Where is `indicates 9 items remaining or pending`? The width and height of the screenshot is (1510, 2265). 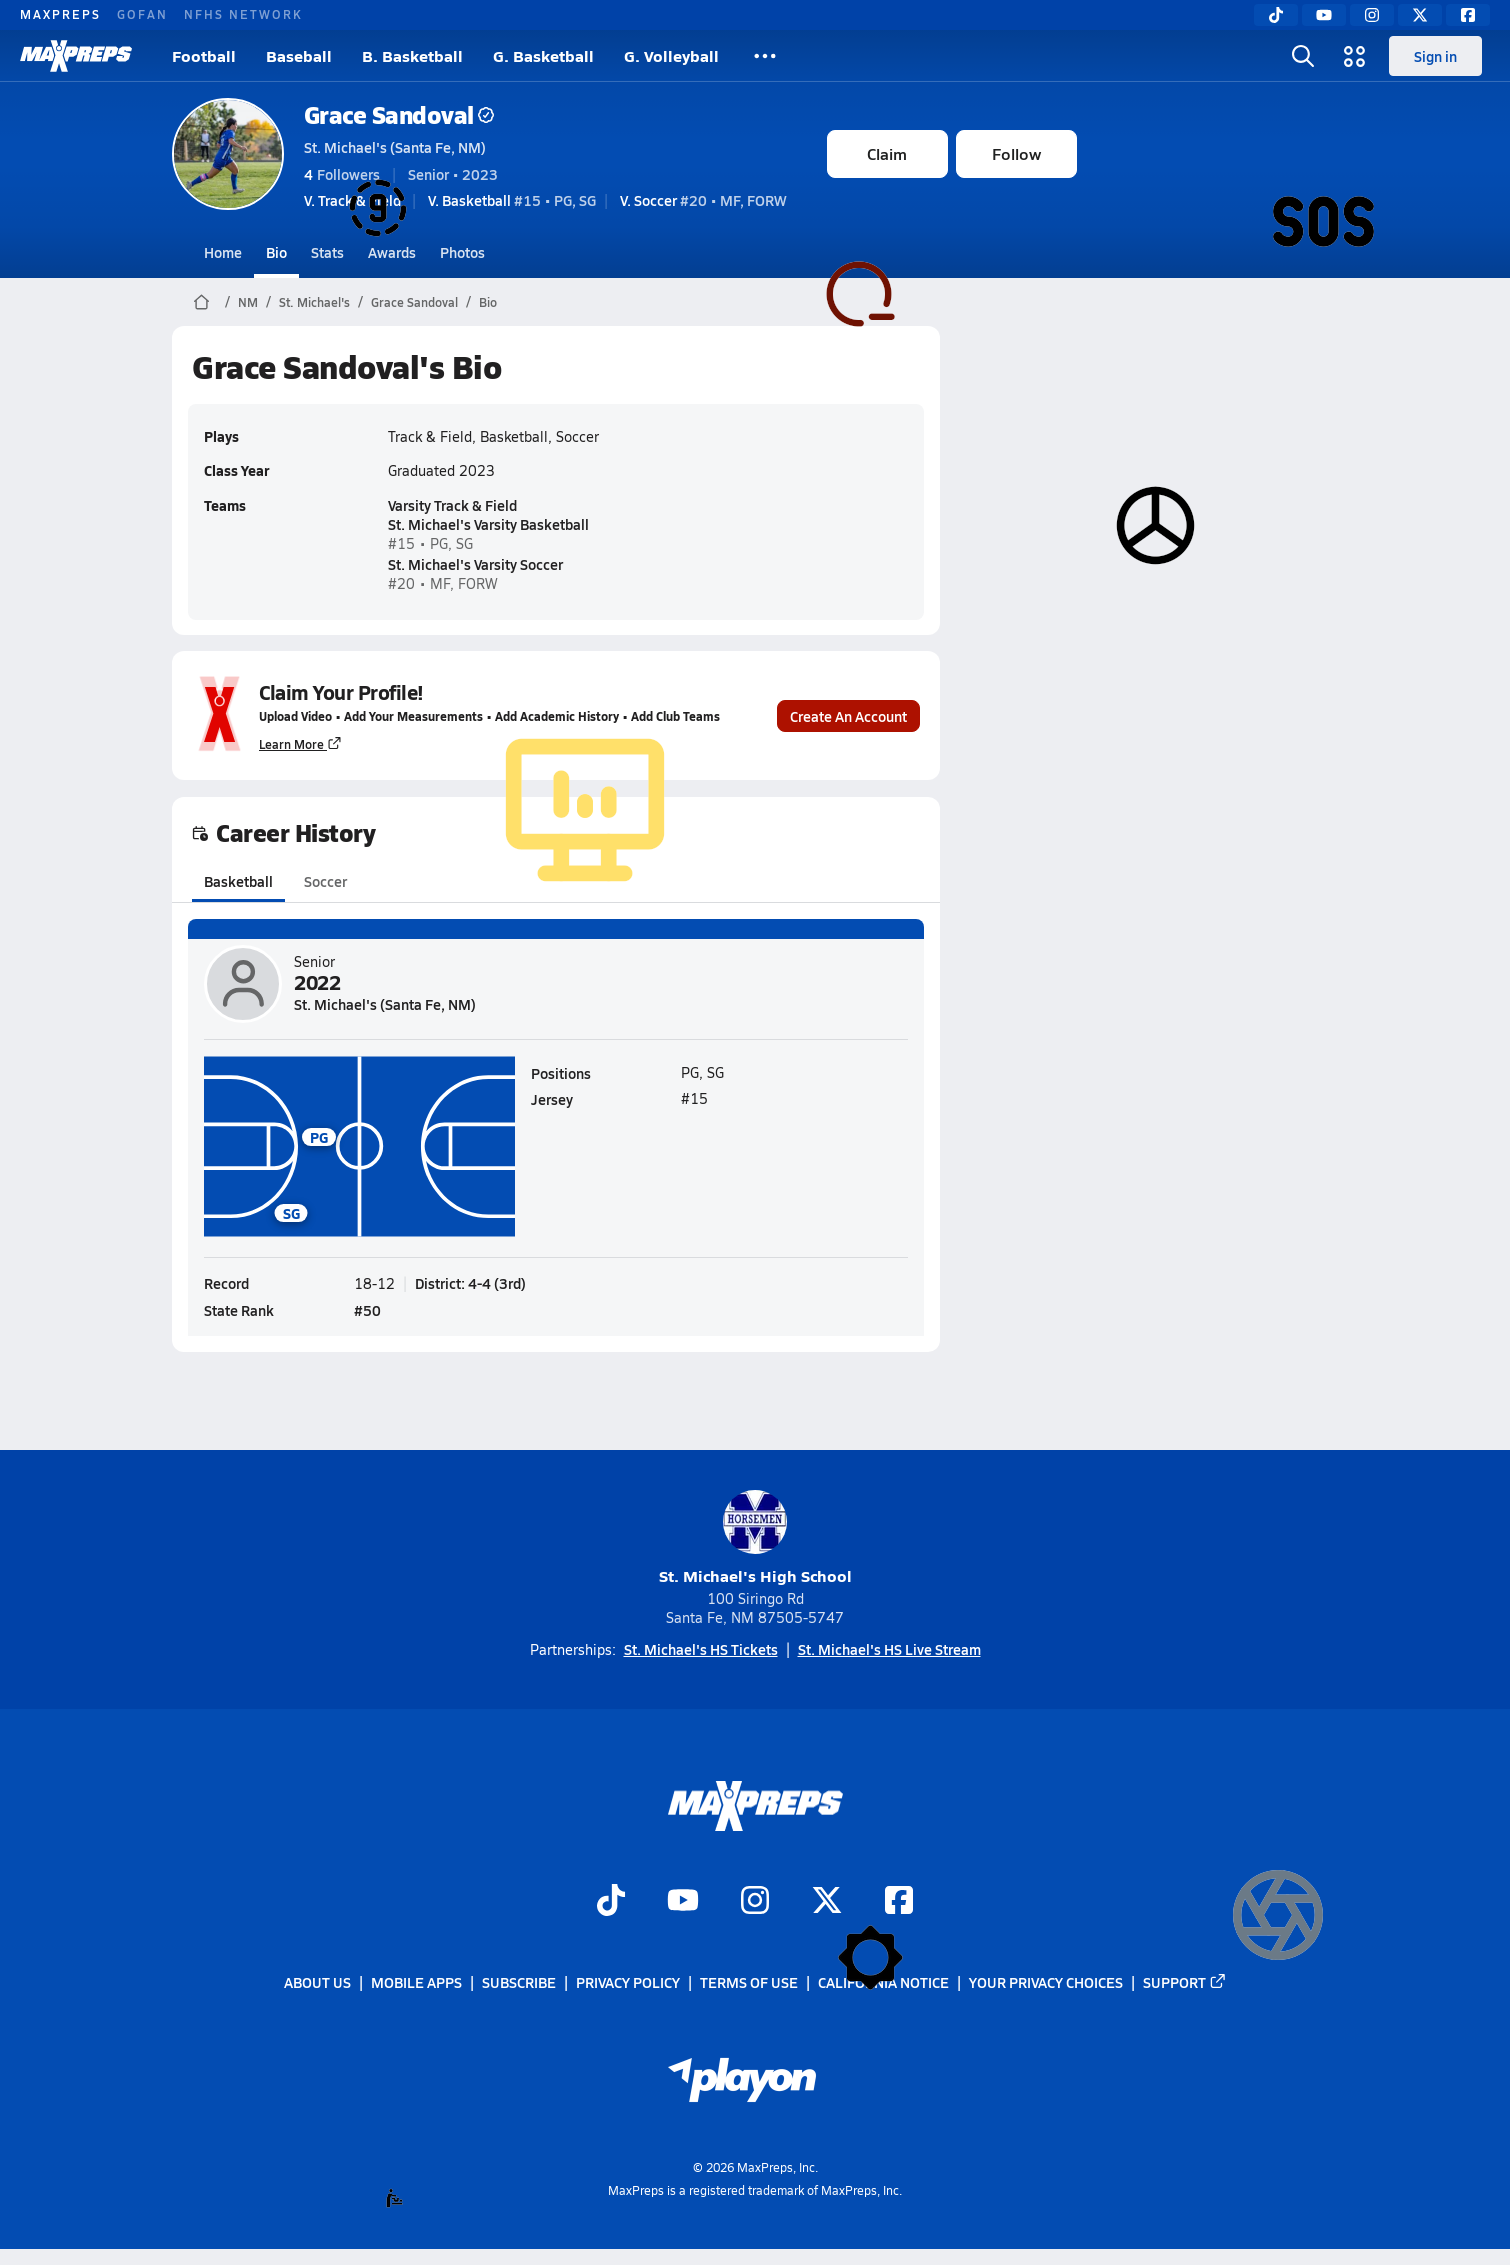 indicates 9 items remaining or pending is located at coordinates (378, 208).